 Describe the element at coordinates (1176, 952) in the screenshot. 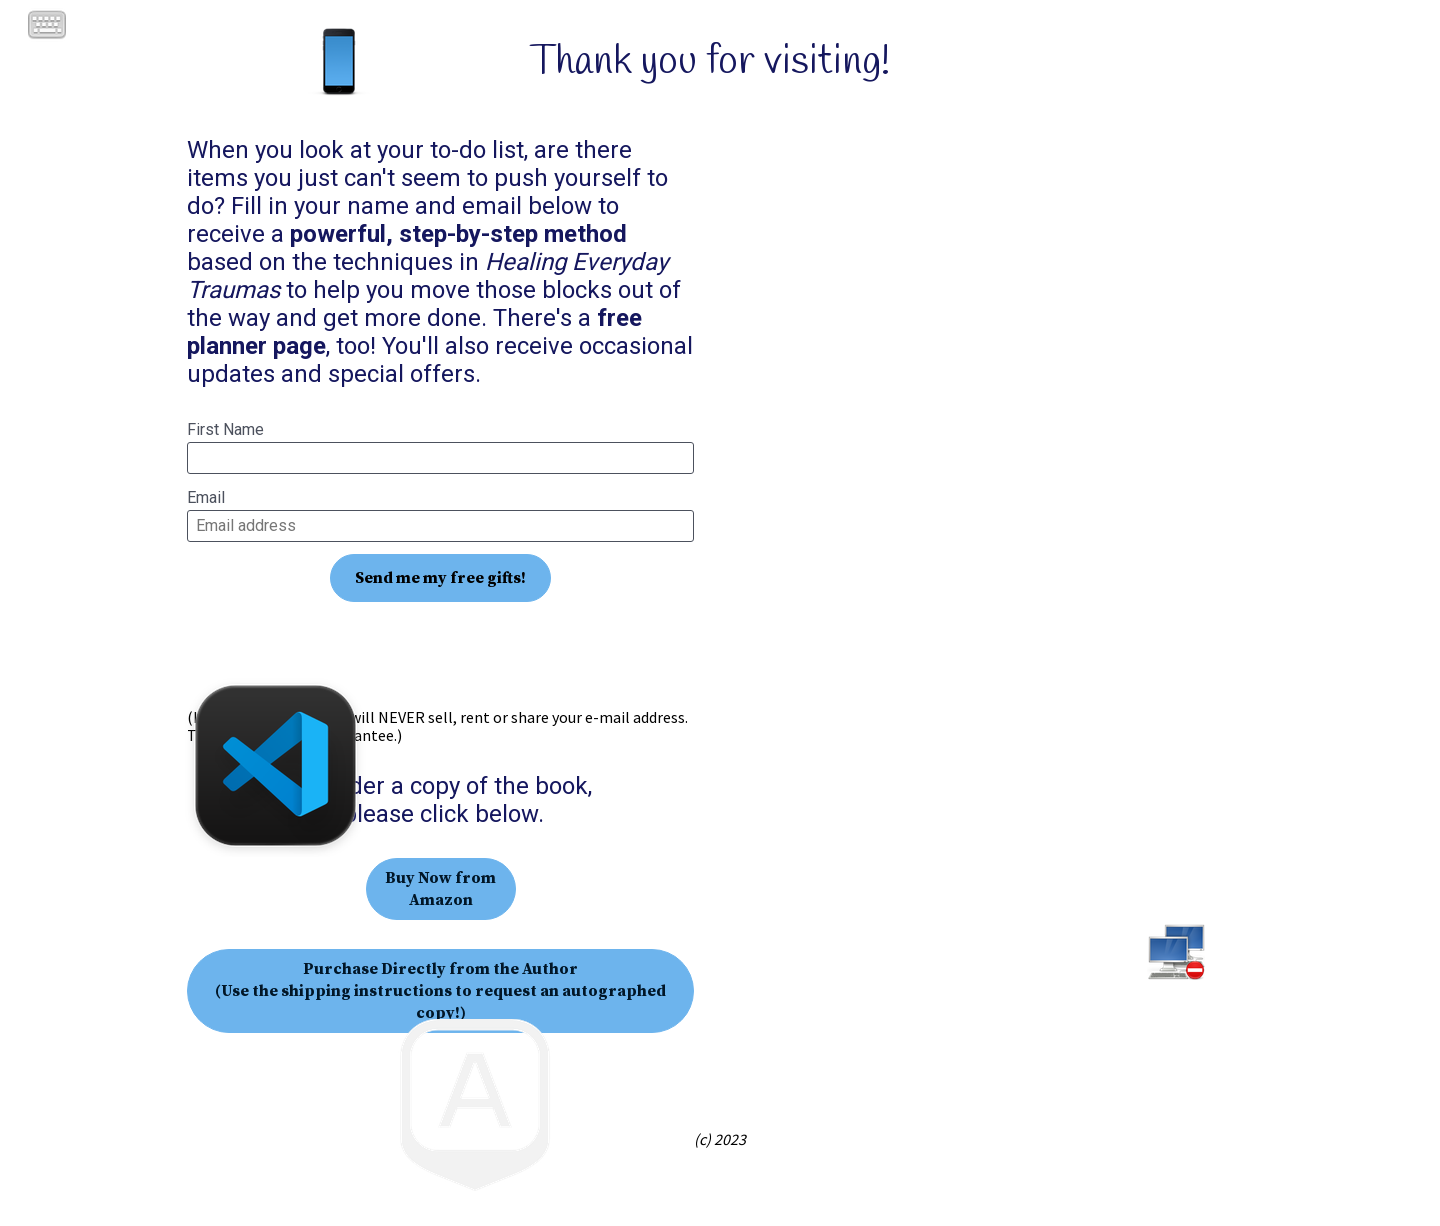

I see `indicates network connection error` at that location.